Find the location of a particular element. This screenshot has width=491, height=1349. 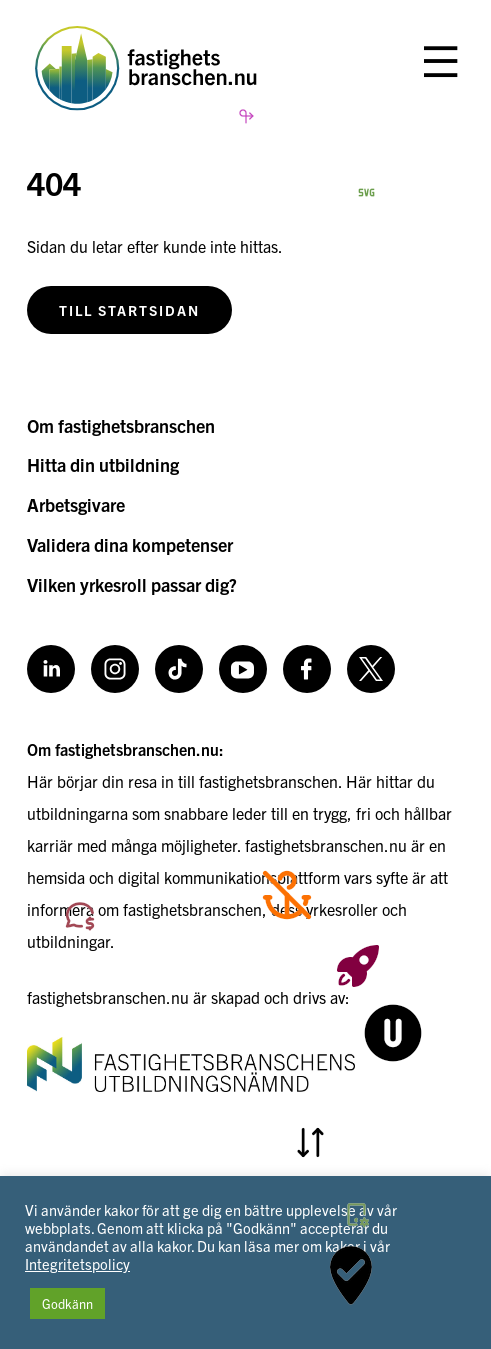

sort items in ascending or descending order is located at coordinates (310, 1142).